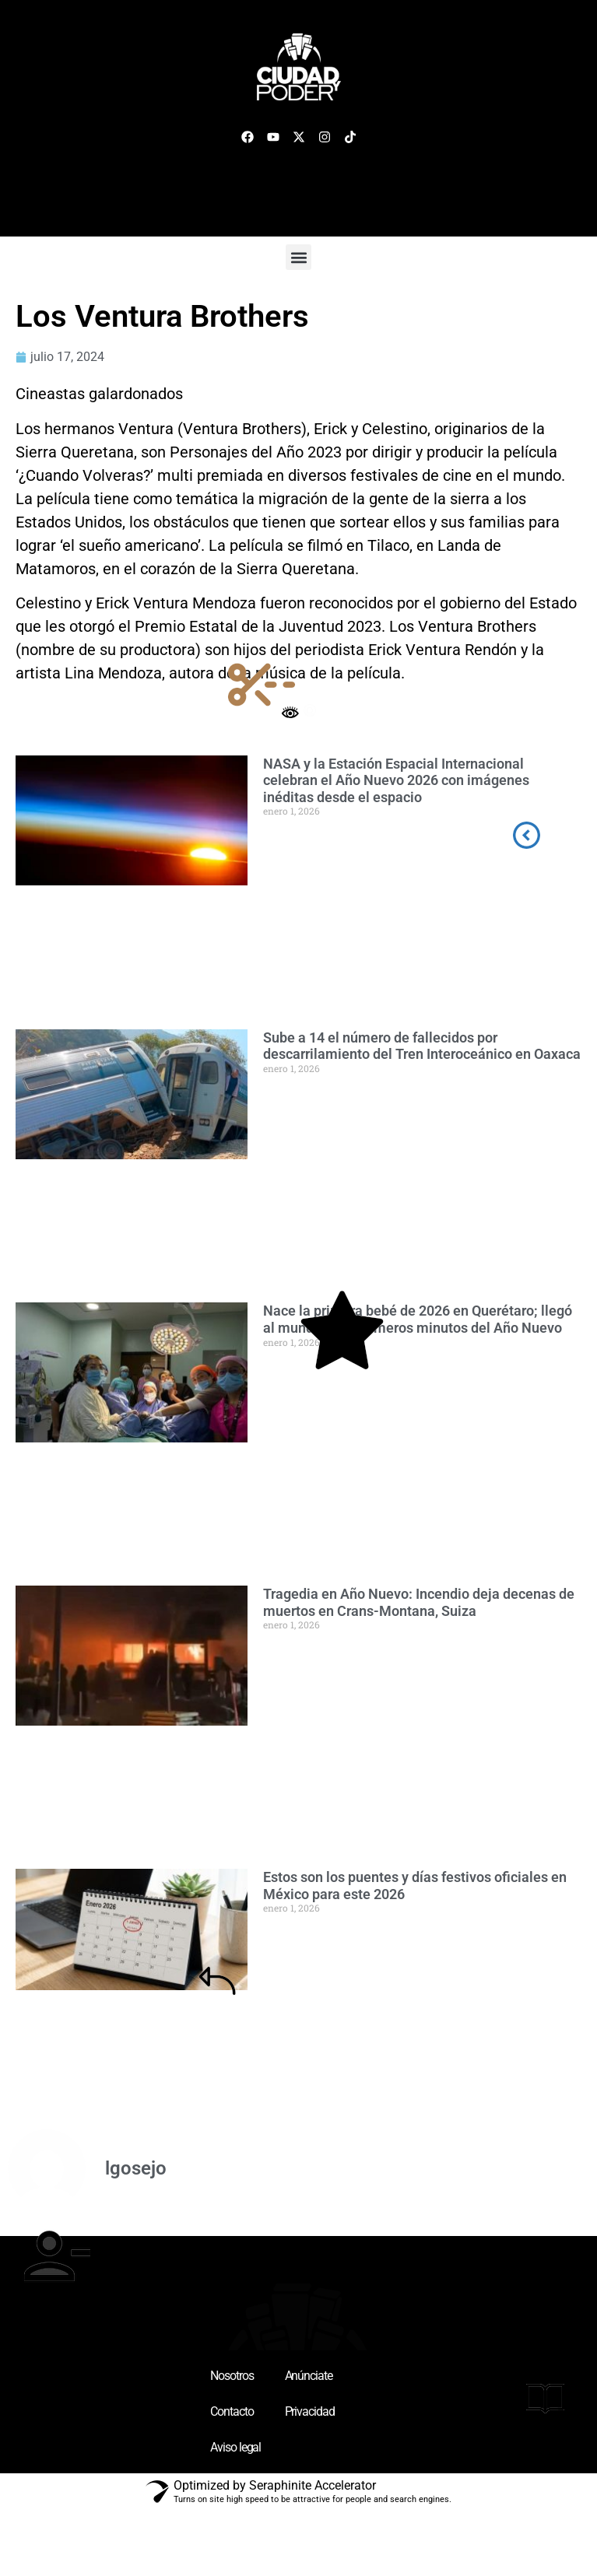 The height and width of the screenshot is (2576, 597). I want to click on cut along the dotted line, so click(262, 685).